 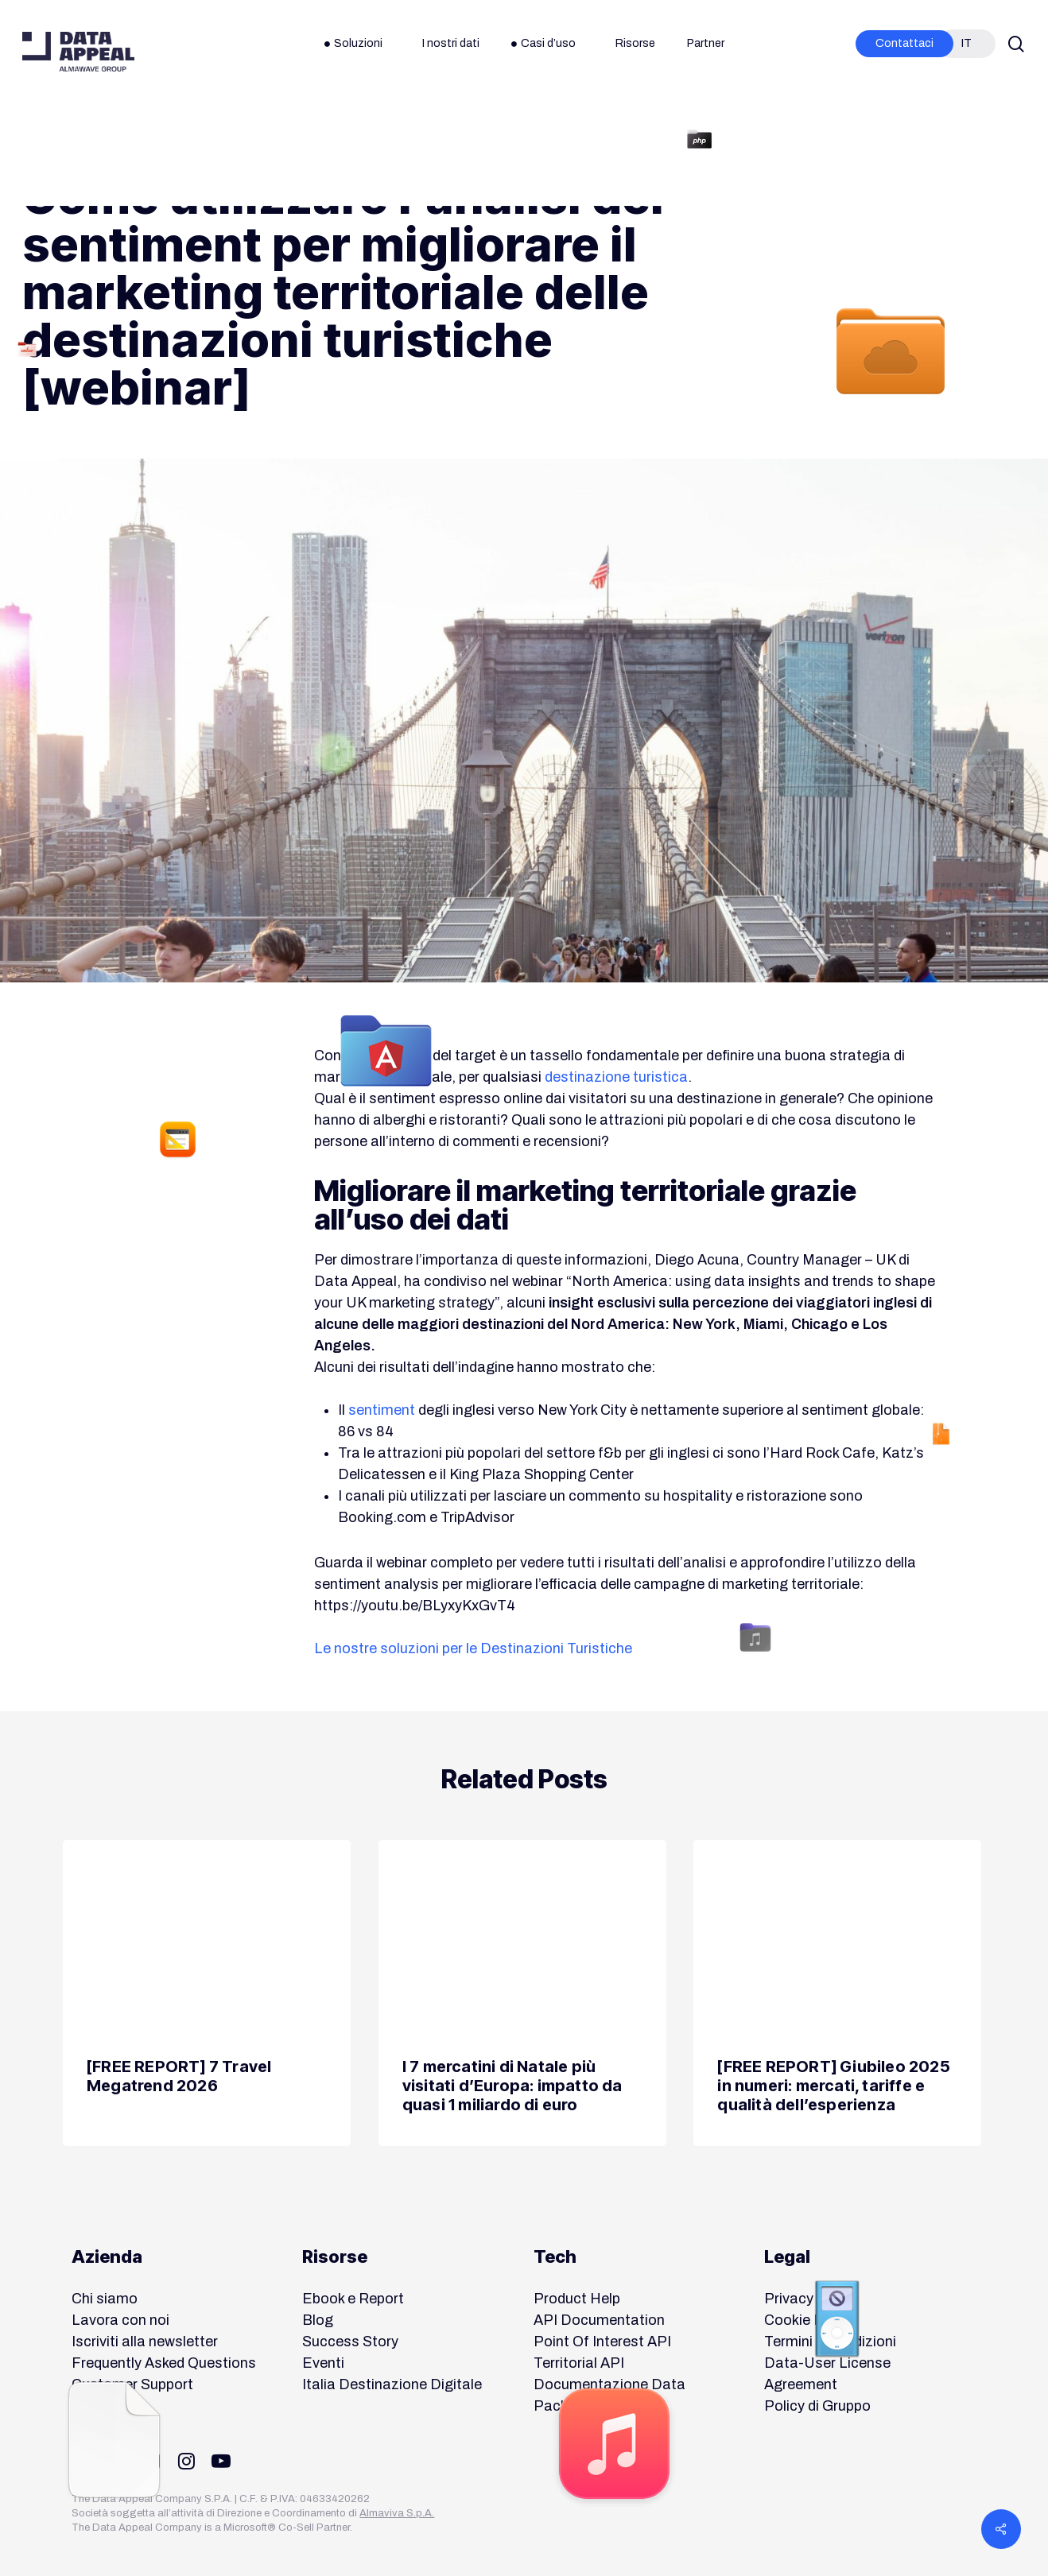 What do you see at coordinates (177, 1139) in the screenshot?
I see `open Cambalache GTK UI designer app` at bounding box center [177, 1139].